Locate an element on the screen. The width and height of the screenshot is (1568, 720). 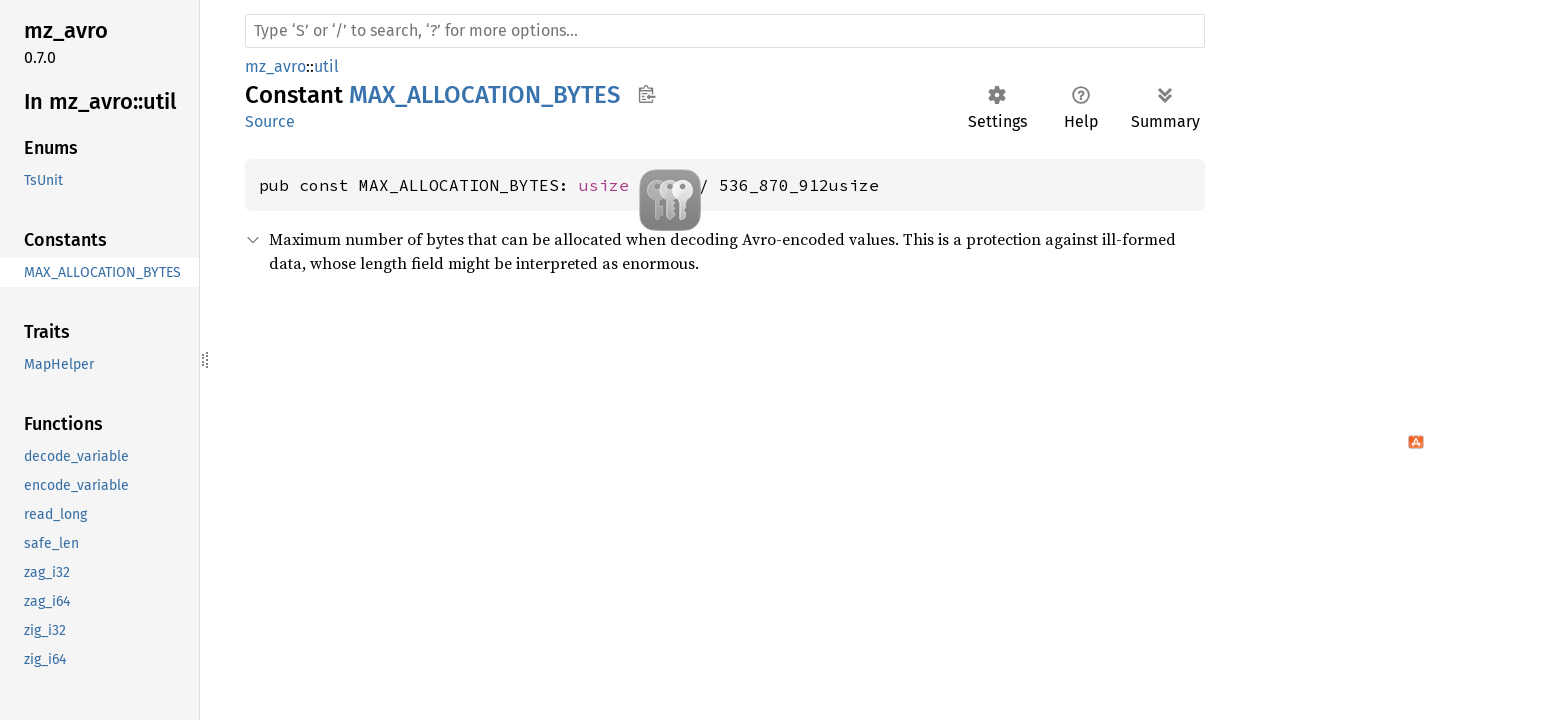
open the passwords app to manage saved credentials is located at coordinates (670, 200).